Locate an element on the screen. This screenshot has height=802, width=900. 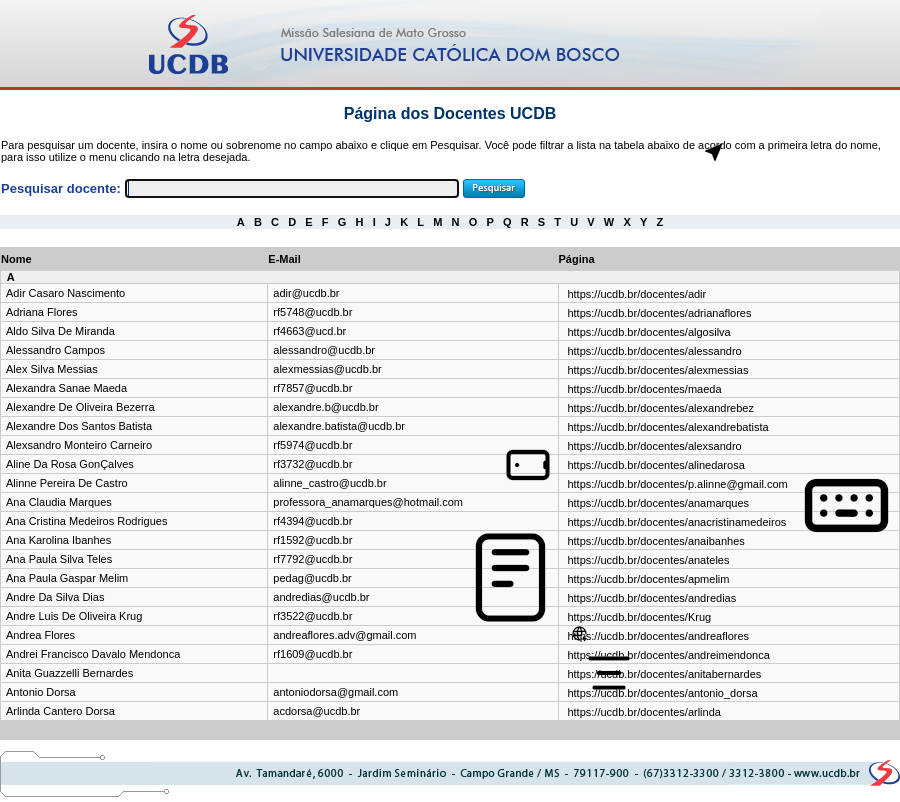
rotate device to landscape mode is located at coordinates (528, 465).